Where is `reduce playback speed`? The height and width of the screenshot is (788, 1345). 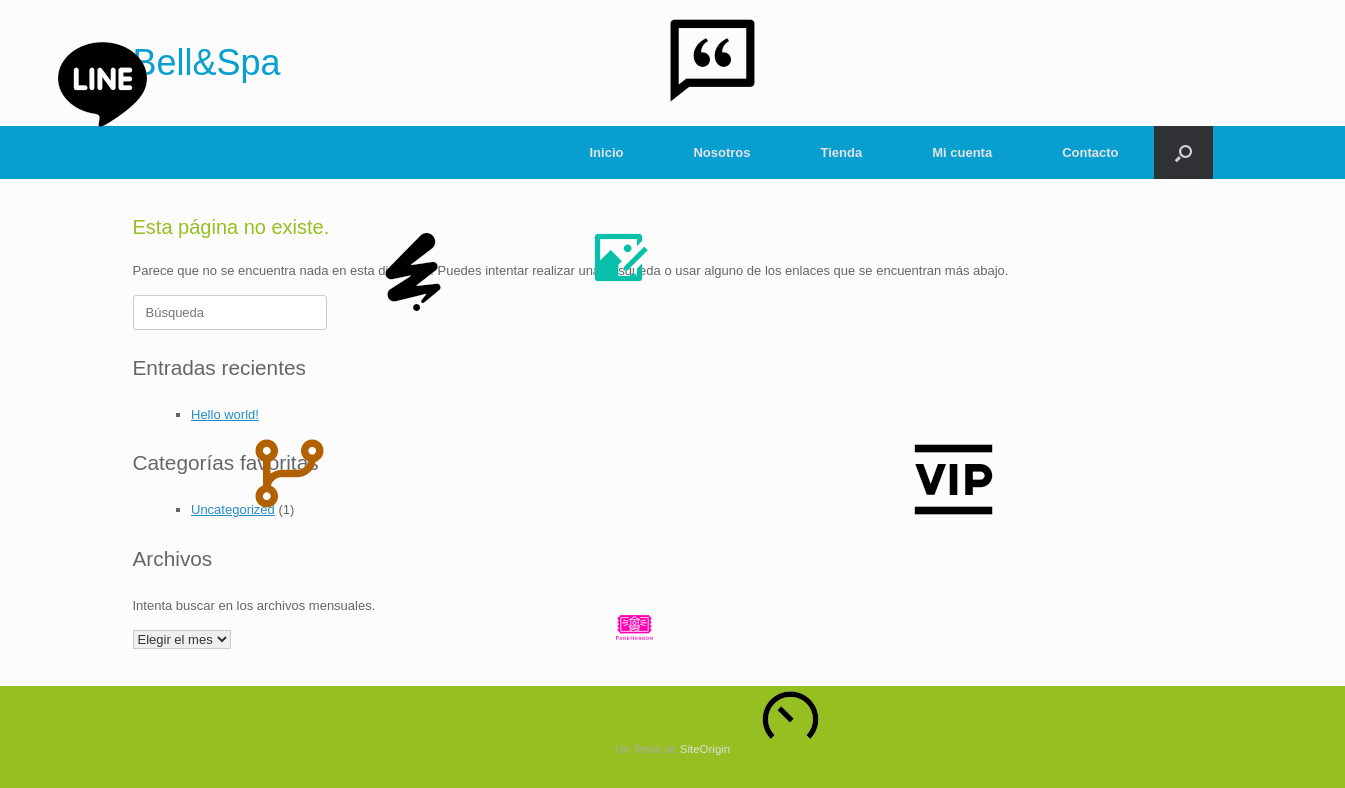
reduce playback speed is located at coordinates (790, 716).